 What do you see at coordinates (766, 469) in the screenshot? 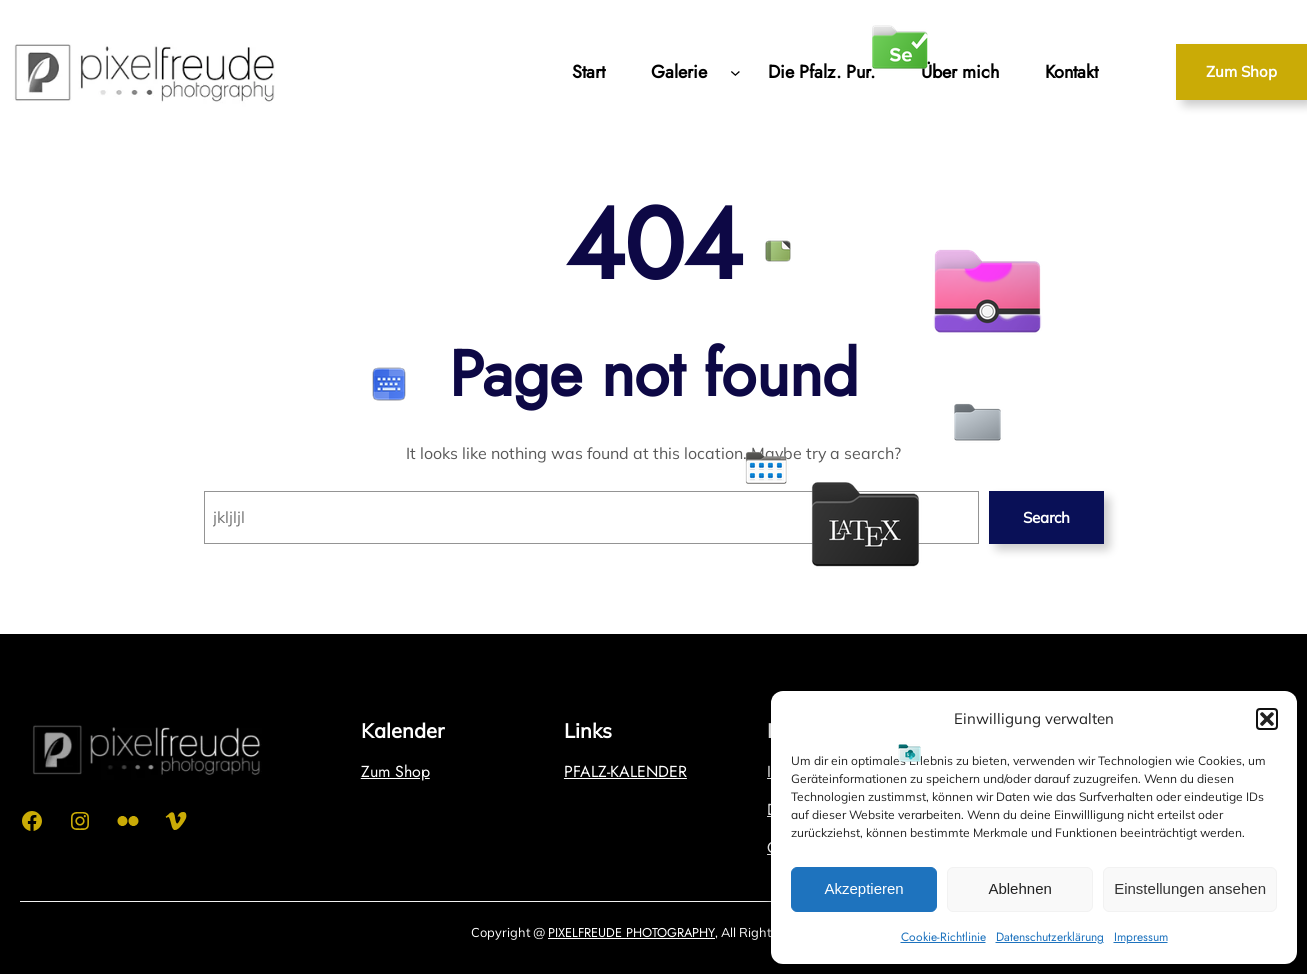
I see `open program manager folder` at bounding box center [766, 469].